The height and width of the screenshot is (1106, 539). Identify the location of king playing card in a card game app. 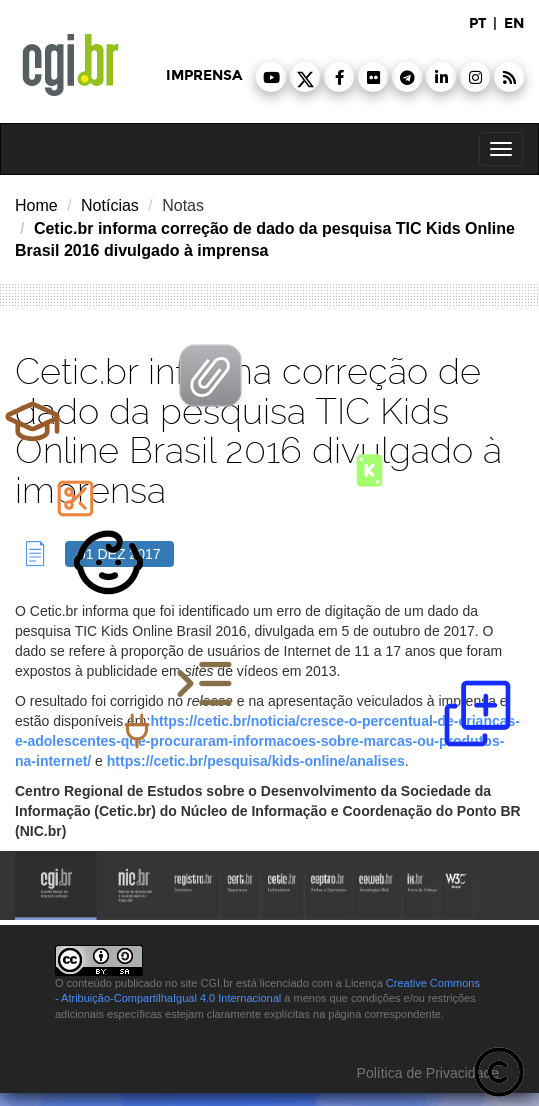
(369, 470).